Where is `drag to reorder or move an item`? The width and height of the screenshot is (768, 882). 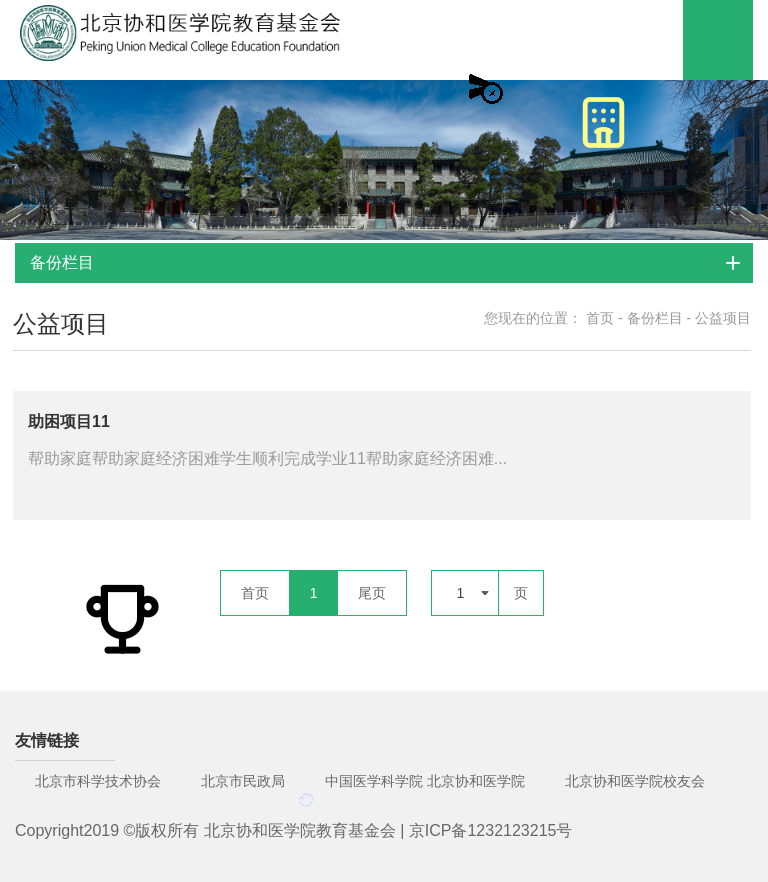 drag to reorder or move an item is located at coordinates (306, 798).